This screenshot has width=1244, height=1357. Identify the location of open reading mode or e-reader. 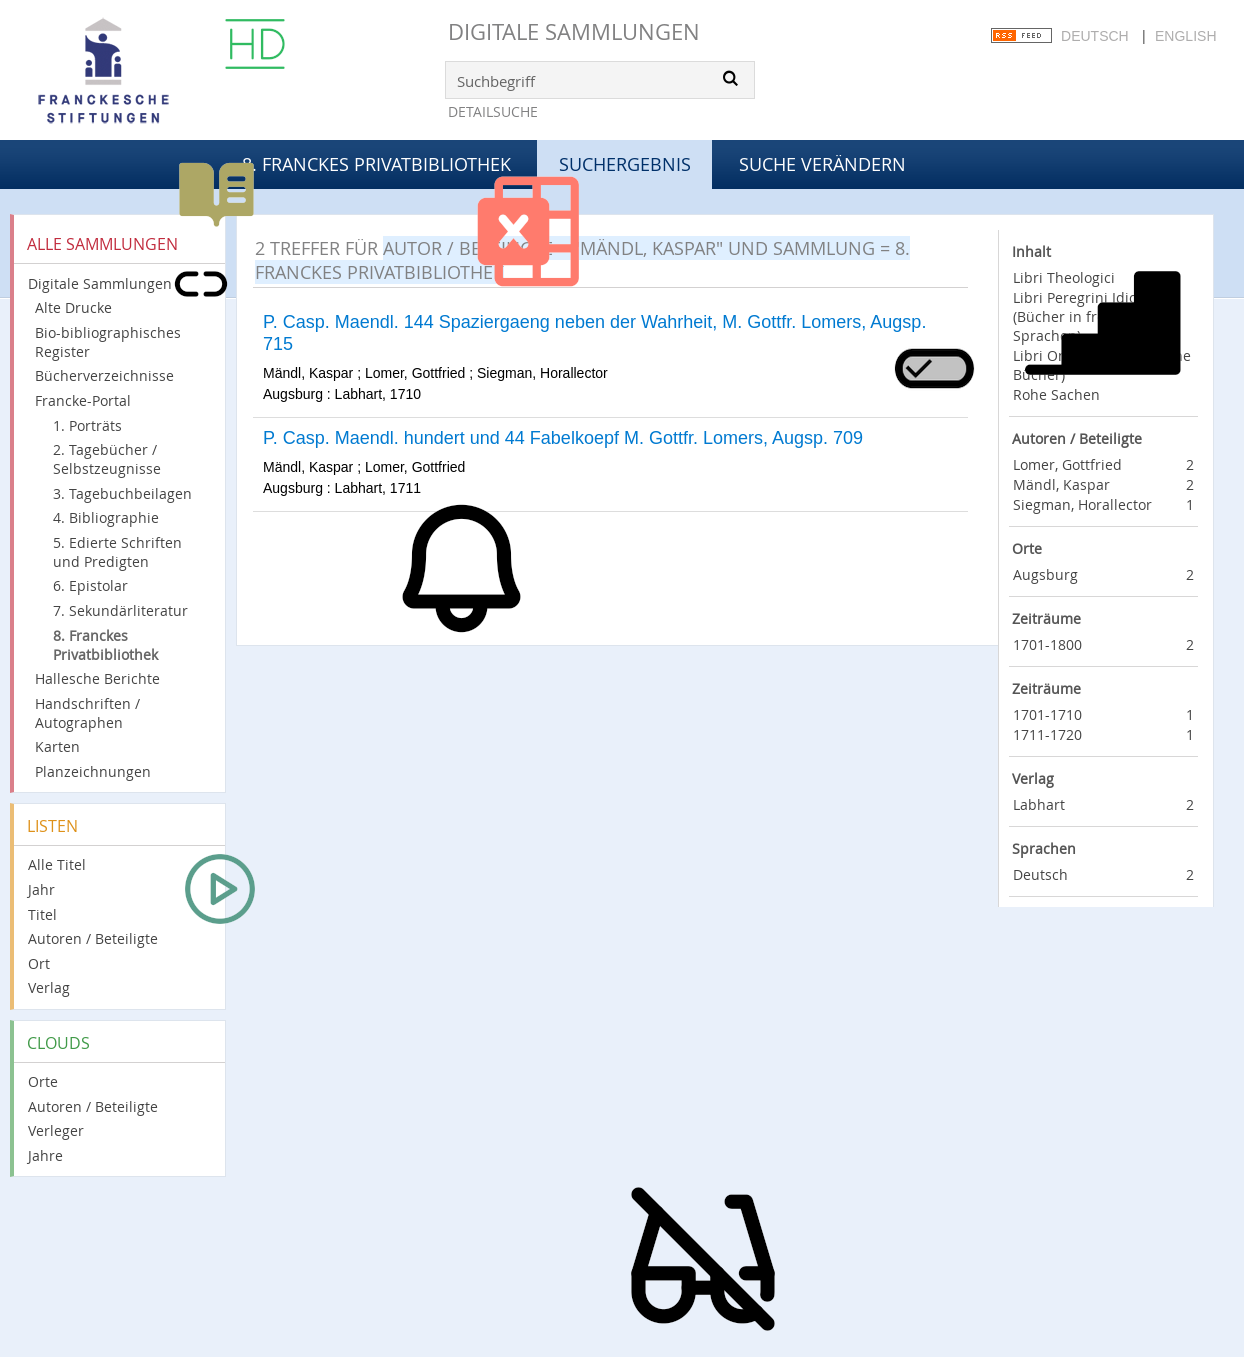
(216, 189).